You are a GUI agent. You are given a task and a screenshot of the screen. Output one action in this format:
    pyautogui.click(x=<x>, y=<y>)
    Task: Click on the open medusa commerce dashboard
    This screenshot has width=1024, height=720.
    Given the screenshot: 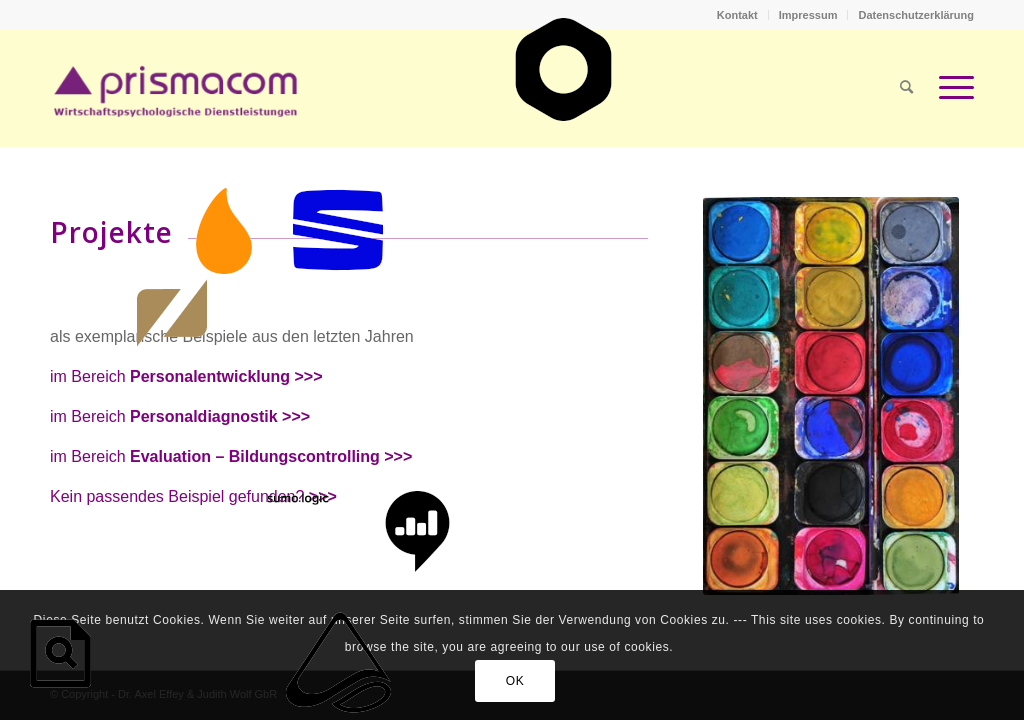 What is the action you would take?
    pyautogui.click(x=563, y=69)
    